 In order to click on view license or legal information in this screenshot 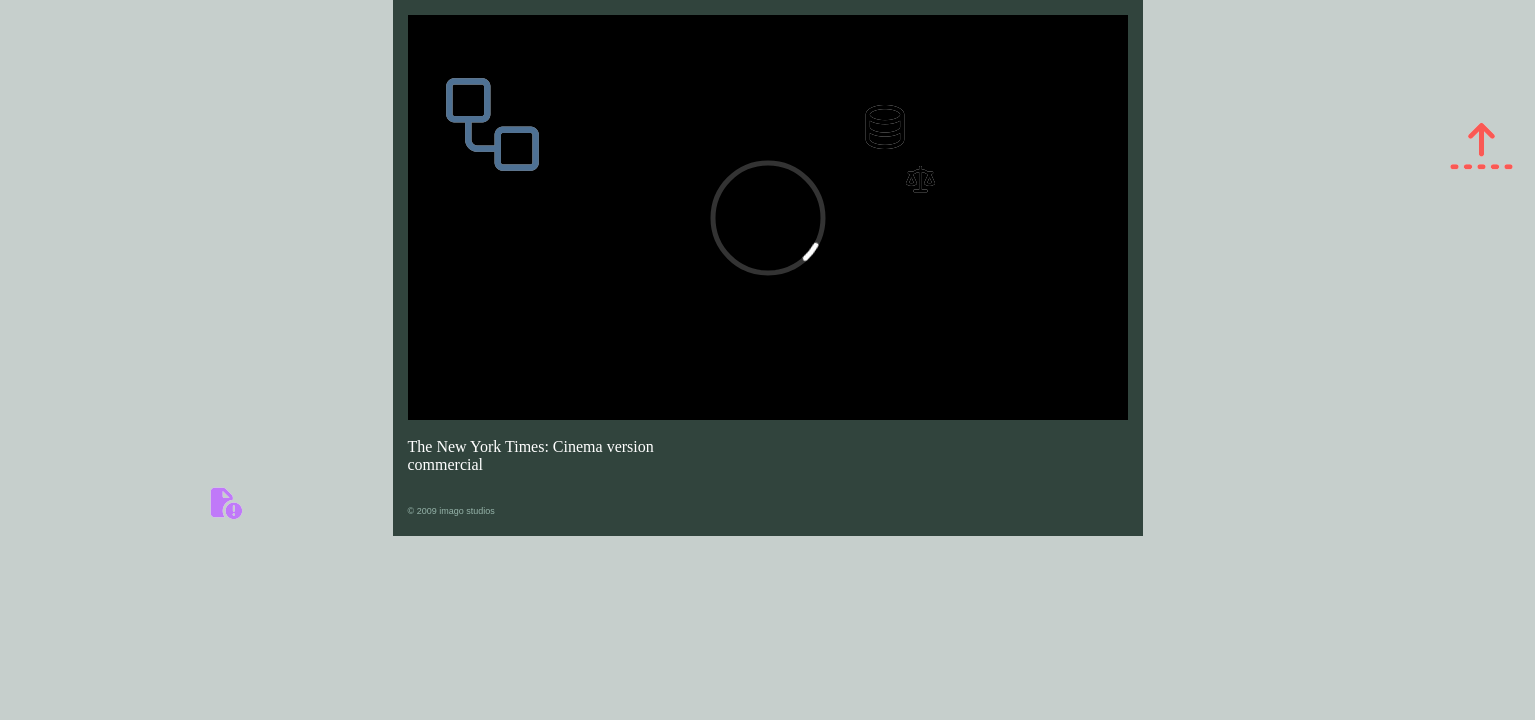, I will do `click(920, 180)`.